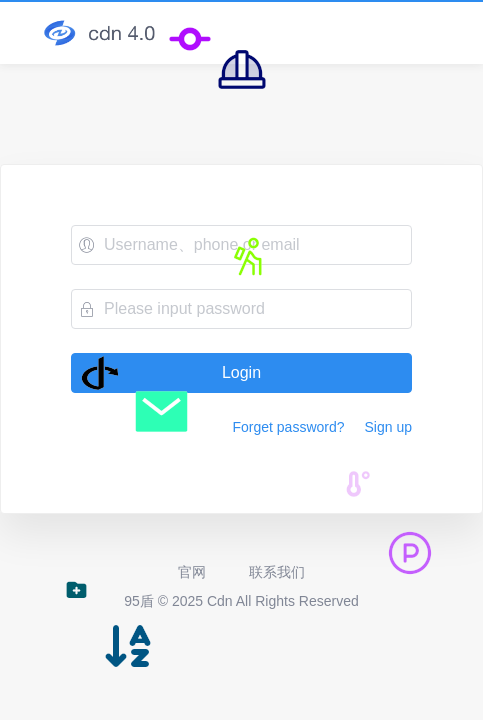  What do you see at coordinates (100, 373) in the screenshot?
I see `sign in with OpenID authentication` at bounding box center [100, 373].